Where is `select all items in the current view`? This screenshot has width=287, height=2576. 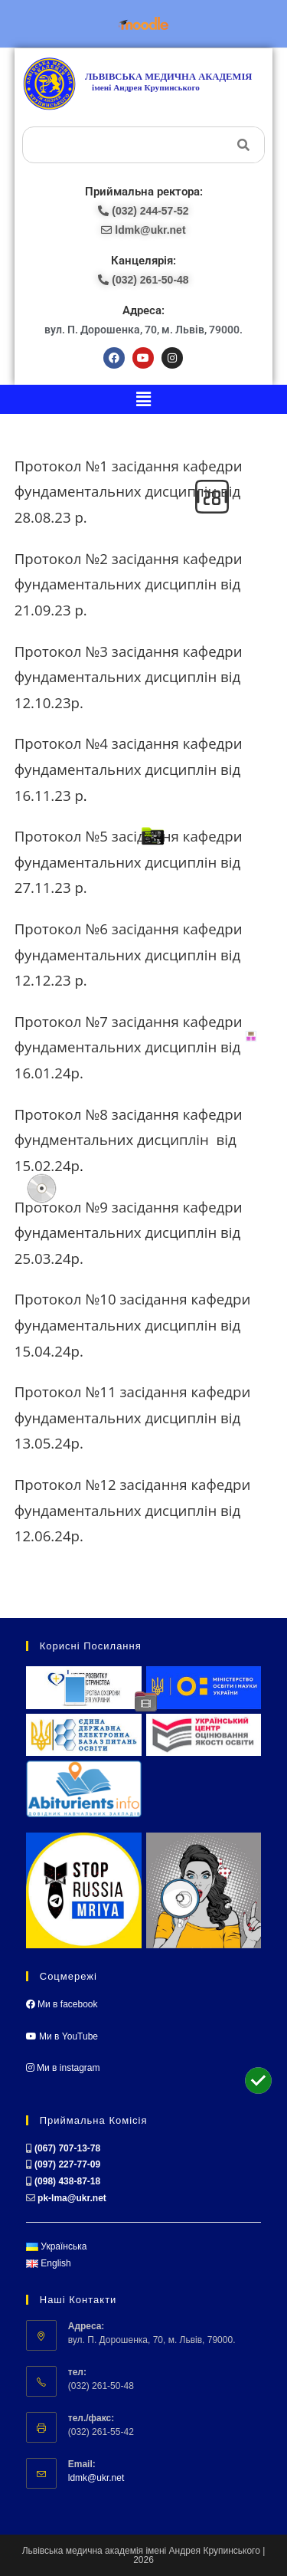
select all items in the current view is located at coordinates (251, 1036).